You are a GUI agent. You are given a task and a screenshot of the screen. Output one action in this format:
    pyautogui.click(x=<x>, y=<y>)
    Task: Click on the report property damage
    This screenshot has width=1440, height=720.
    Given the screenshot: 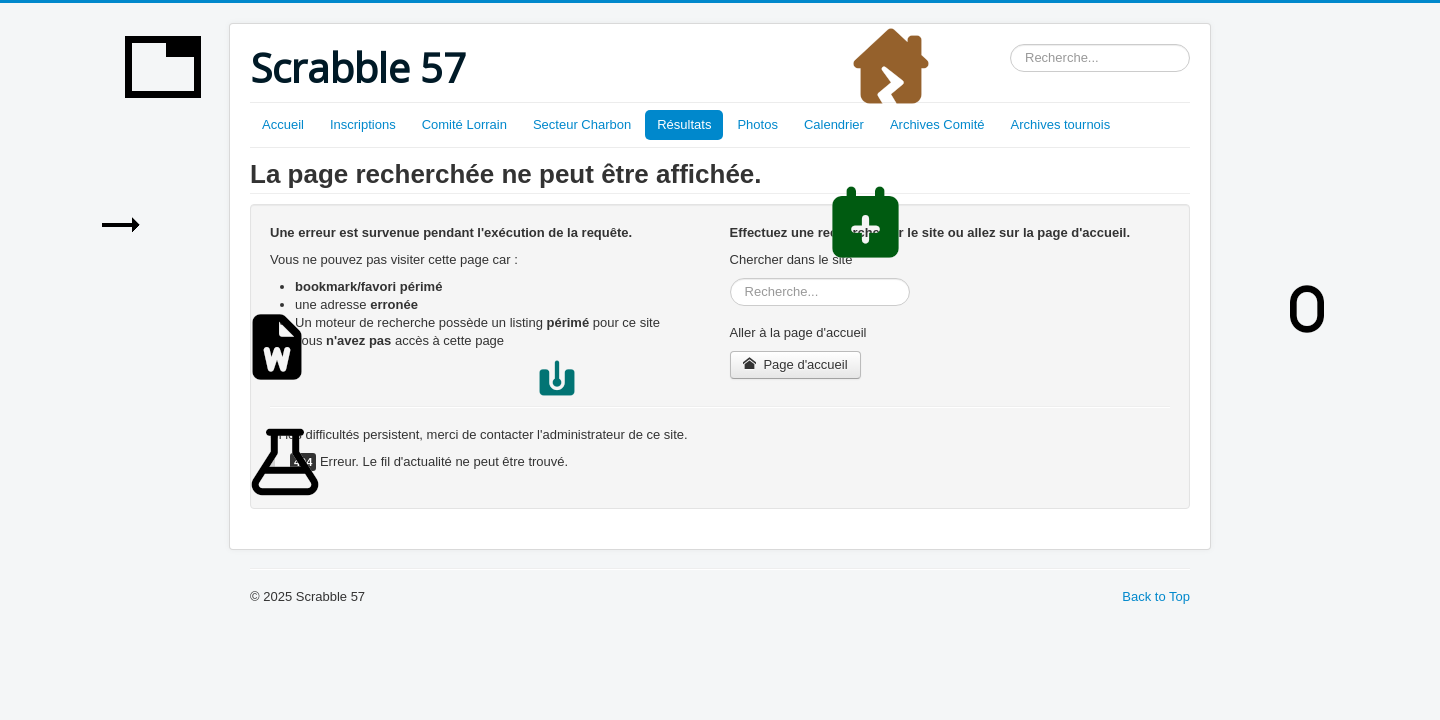 What is the action you would take?
    pyautogui.click(x=891, y=66)
    